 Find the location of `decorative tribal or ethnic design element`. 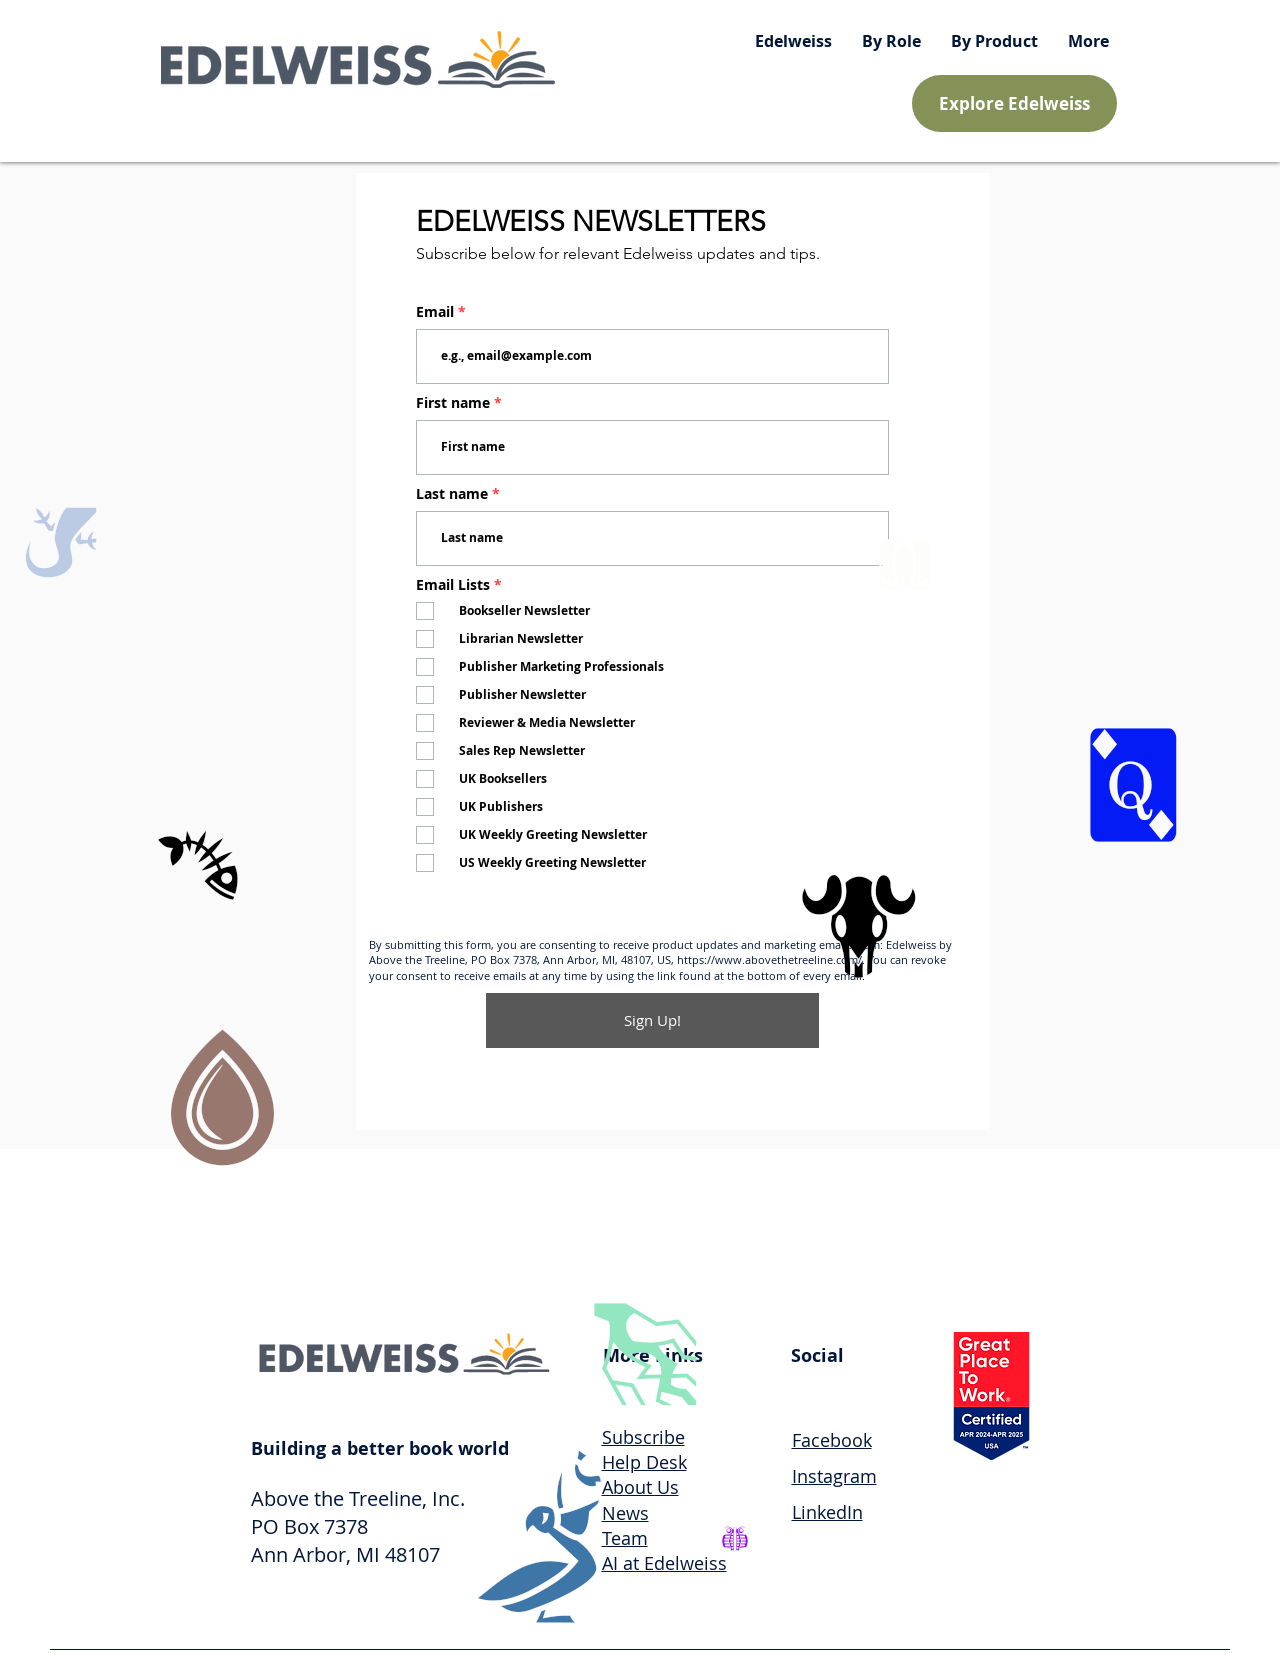

decorative tribal or ethnic design element is located at coordinates (735, 1539).